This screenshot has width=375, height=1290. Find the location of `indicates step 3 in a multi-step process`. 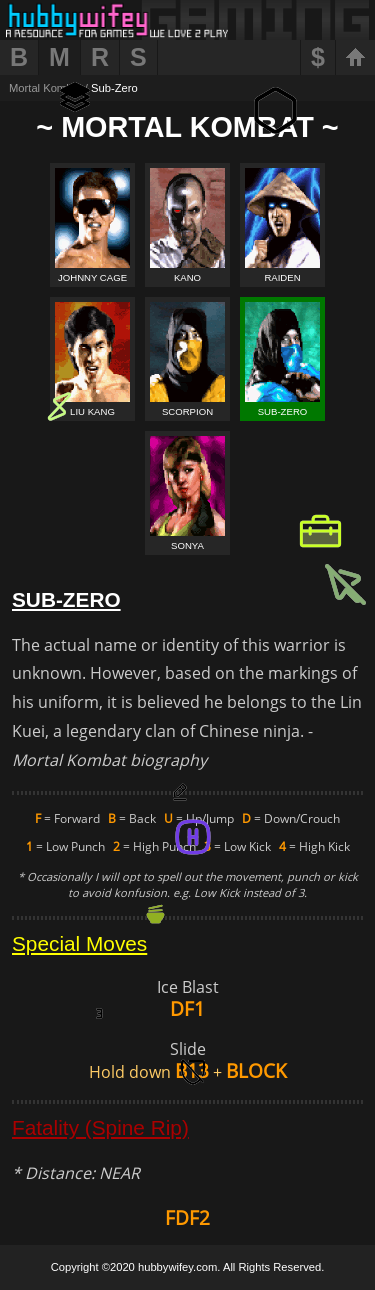

indicates step 3 in a multi-step process is located at coordinates (99, 1013).